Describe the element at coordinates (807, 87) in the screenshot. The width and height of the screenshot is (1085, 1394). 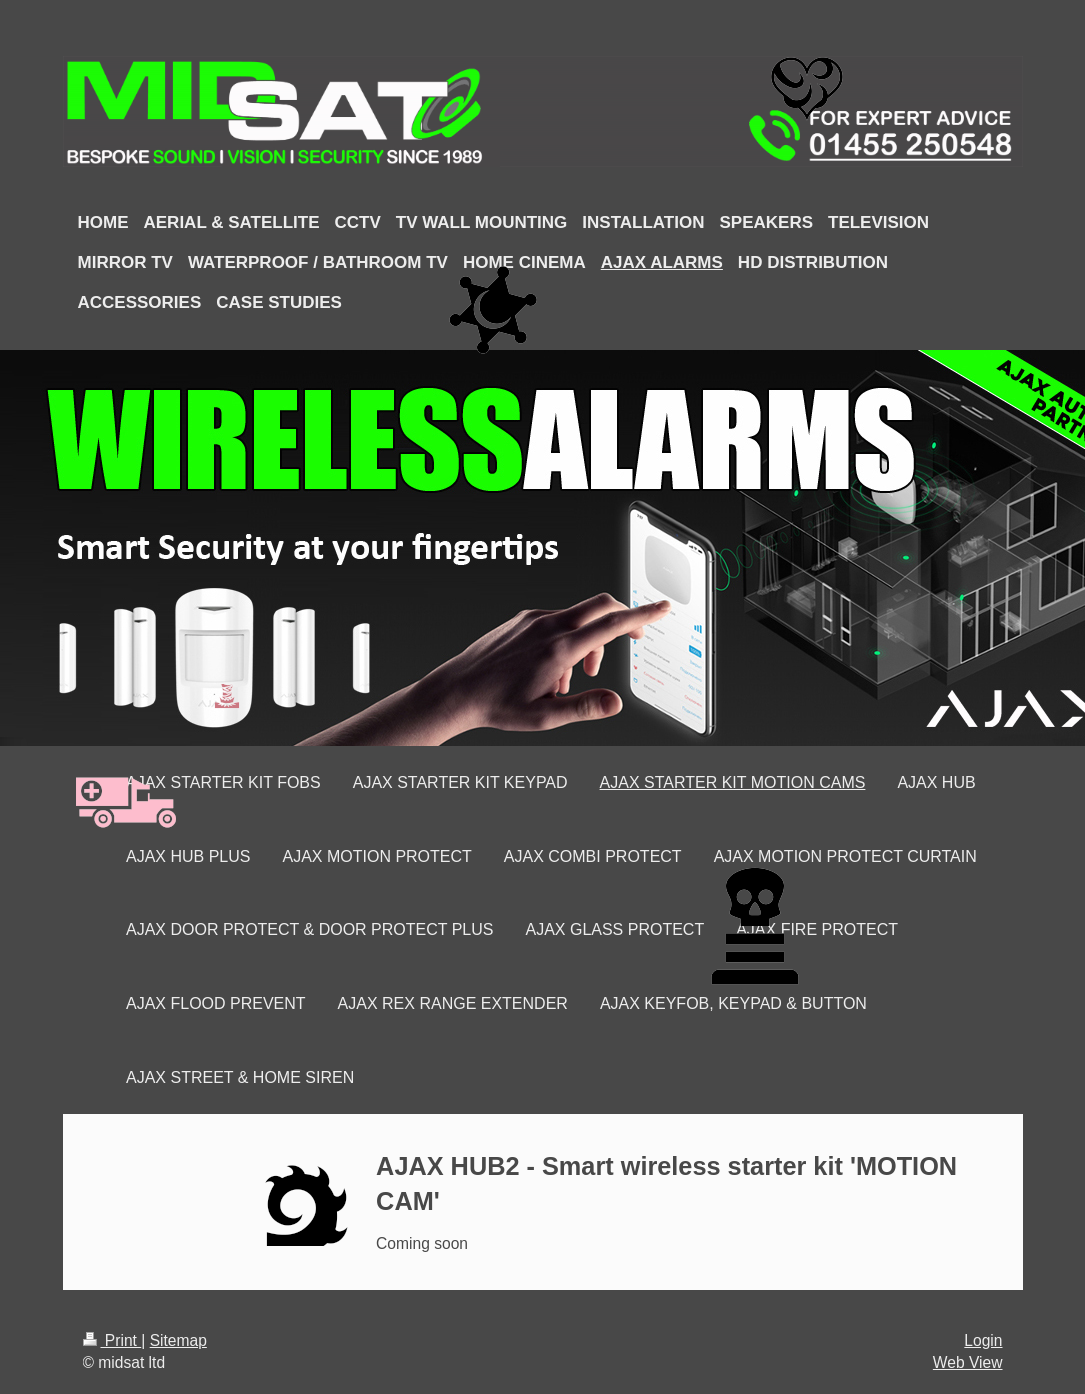
I see `indicates an eldritch or lovecraftian game element` at that location.